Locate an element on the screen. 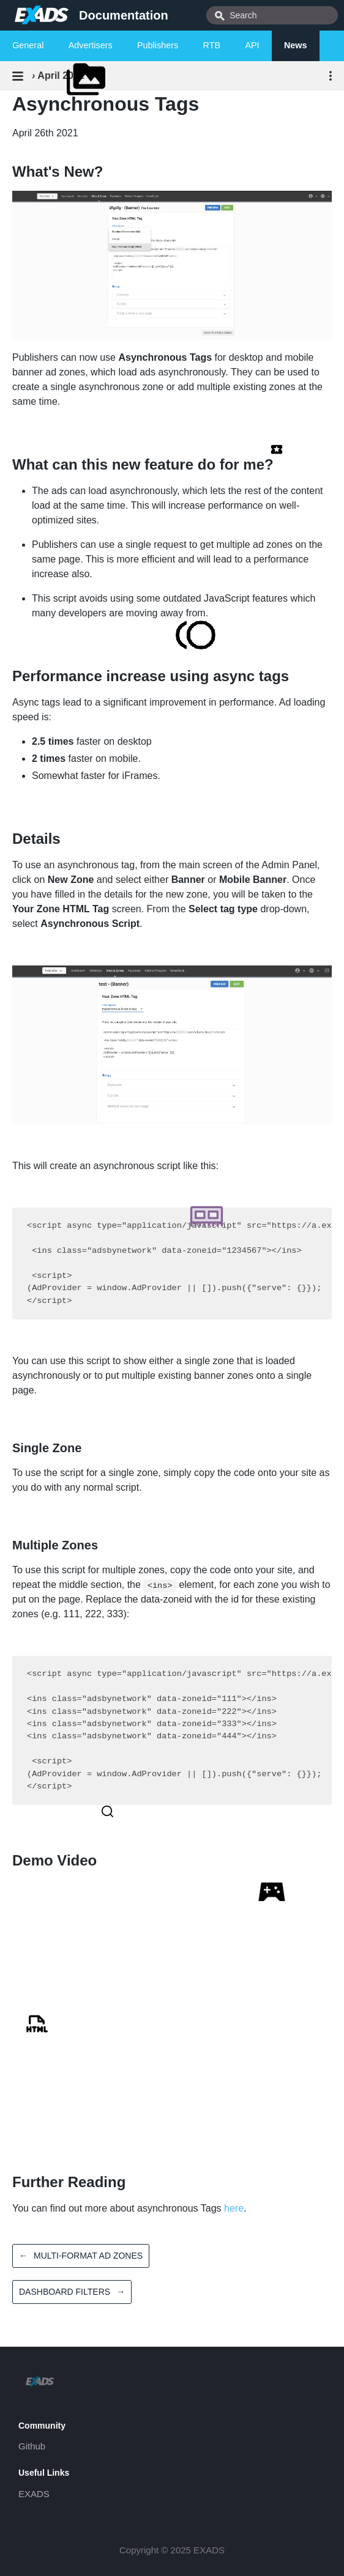  view toll or payment information is located at coordinates (195, 635).